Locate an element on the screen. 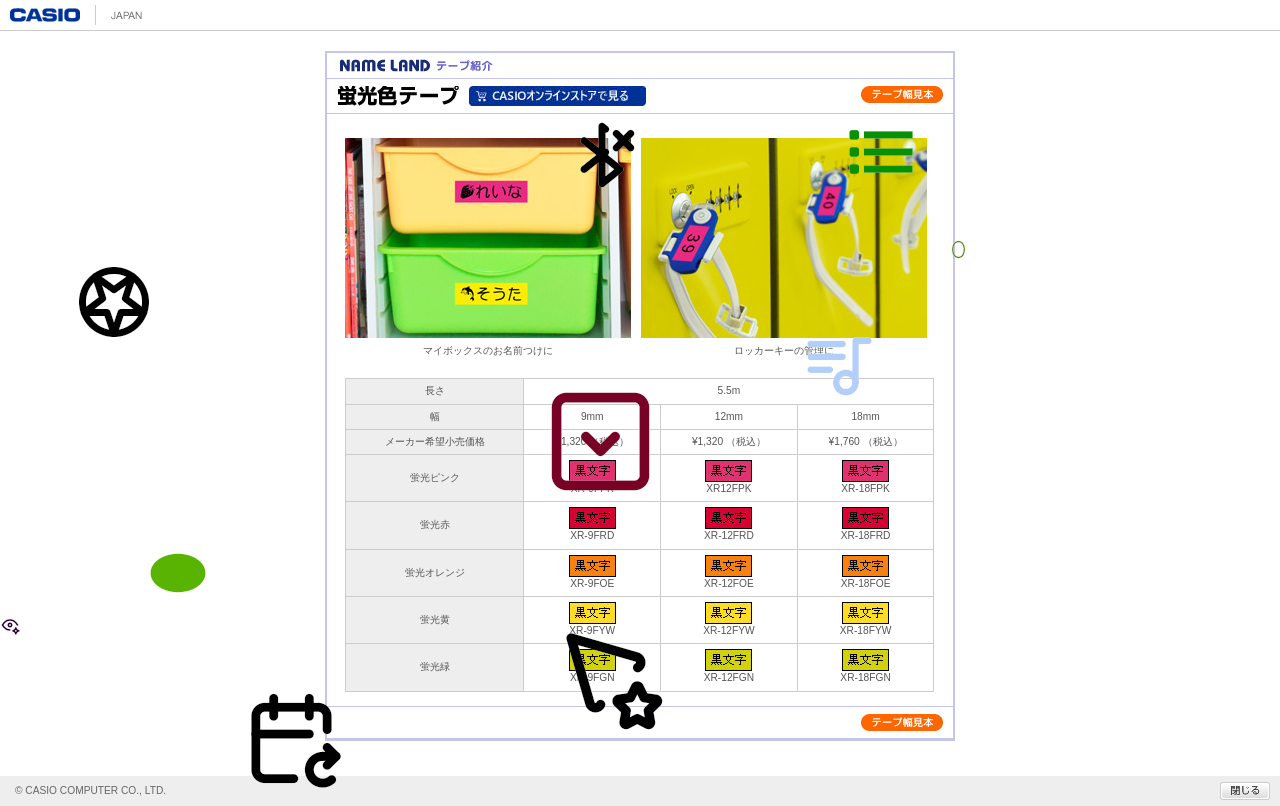 This screenshot has height=806, width=1280. view your music playlist is located at coordinates (839, 366).